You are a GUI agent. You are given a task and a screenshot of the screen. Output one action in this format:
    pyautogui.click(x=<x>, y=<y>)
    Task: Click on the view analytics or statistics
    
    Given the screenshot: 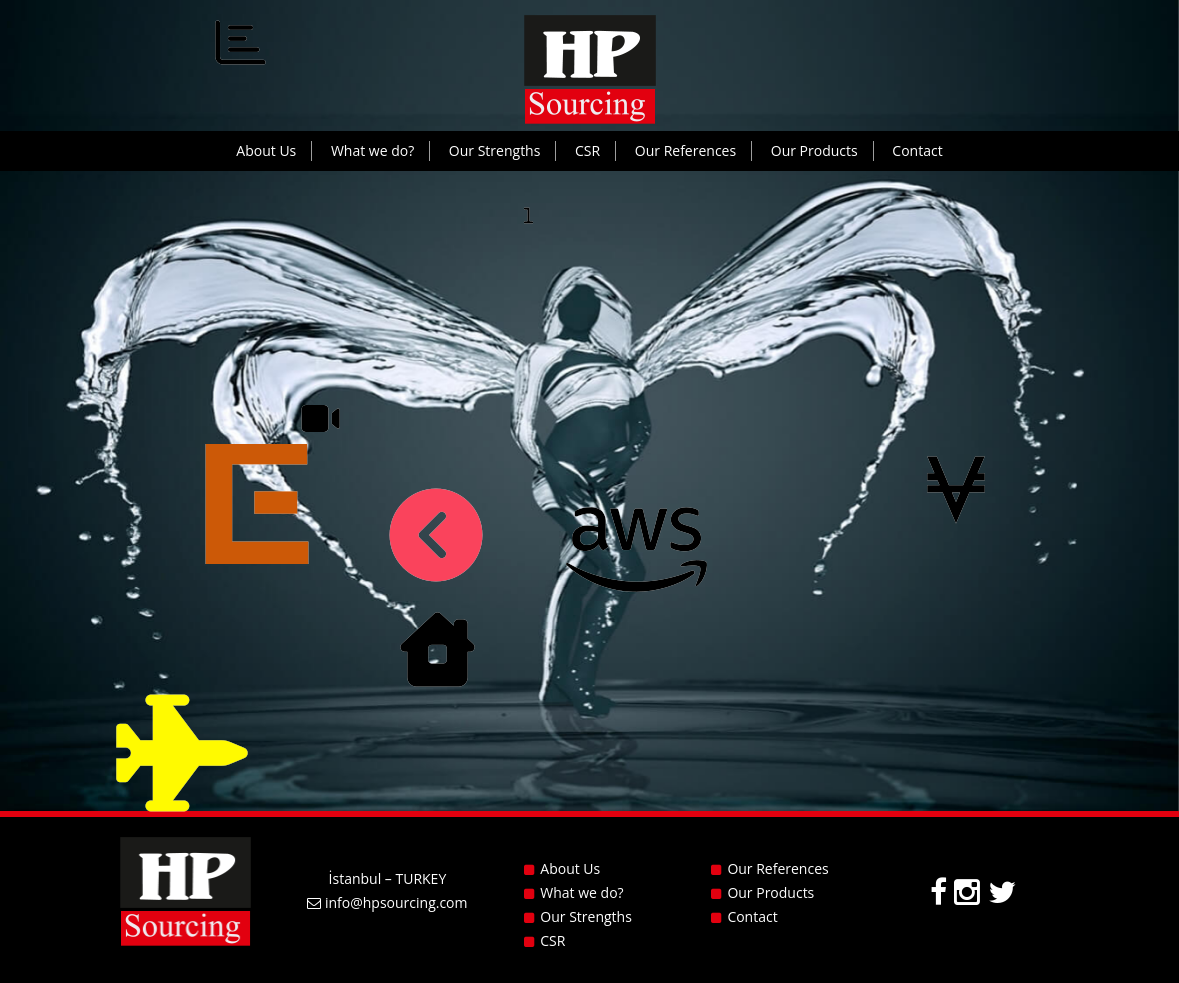 What is the action you would take?
    pyautogui.click(x=240, y=42)
    